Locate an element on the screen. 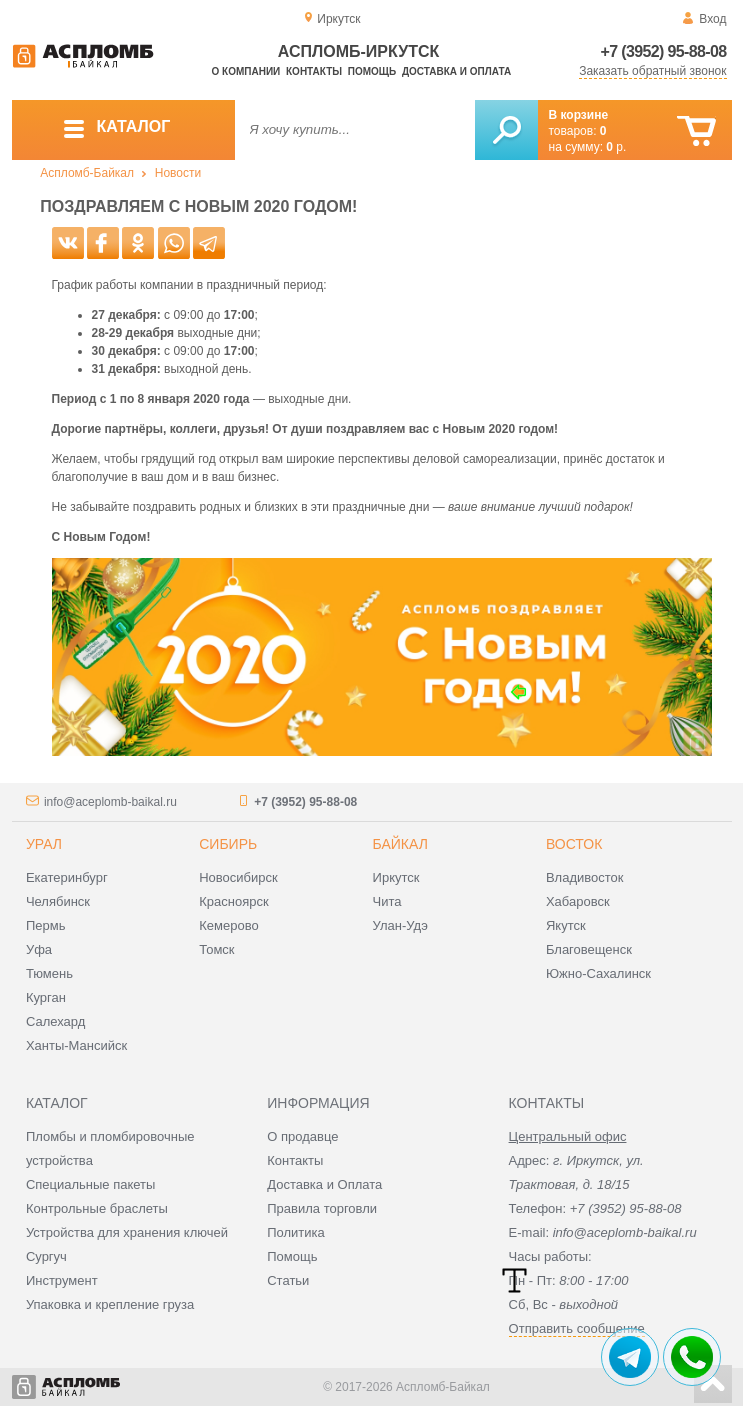 The image size is (743, 1406). format text or access text styling options is located at coordinates (514, 1280).